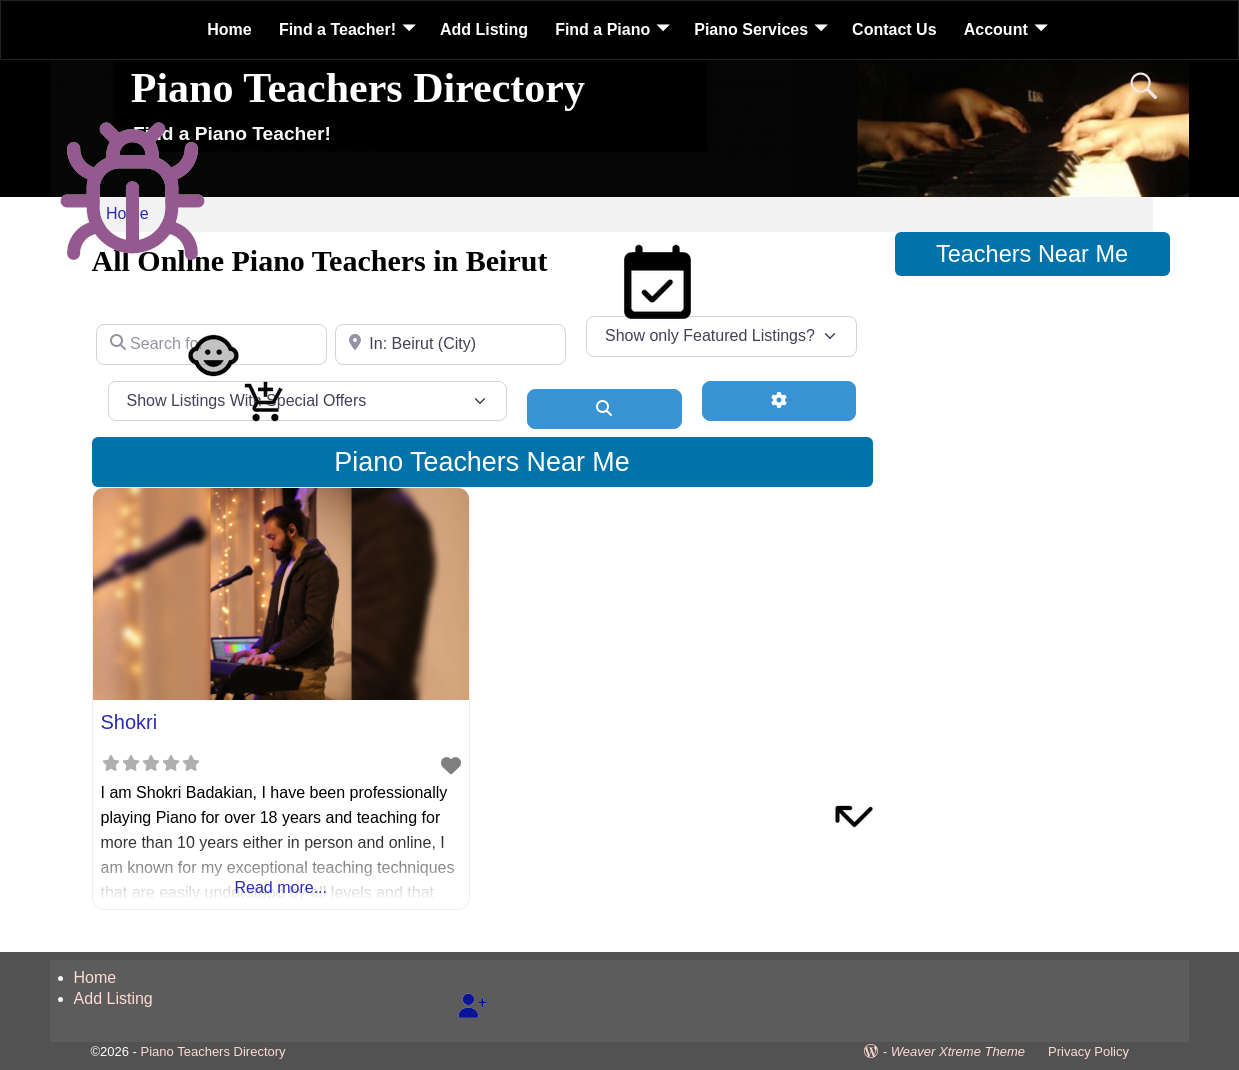 Image resolution: width=1239 pixels, height=1070 pixels. What do you see at coordinates (854, 816) in the screenshot?
I see `indicates a missed incoming call` at bounding box center [854, 816].